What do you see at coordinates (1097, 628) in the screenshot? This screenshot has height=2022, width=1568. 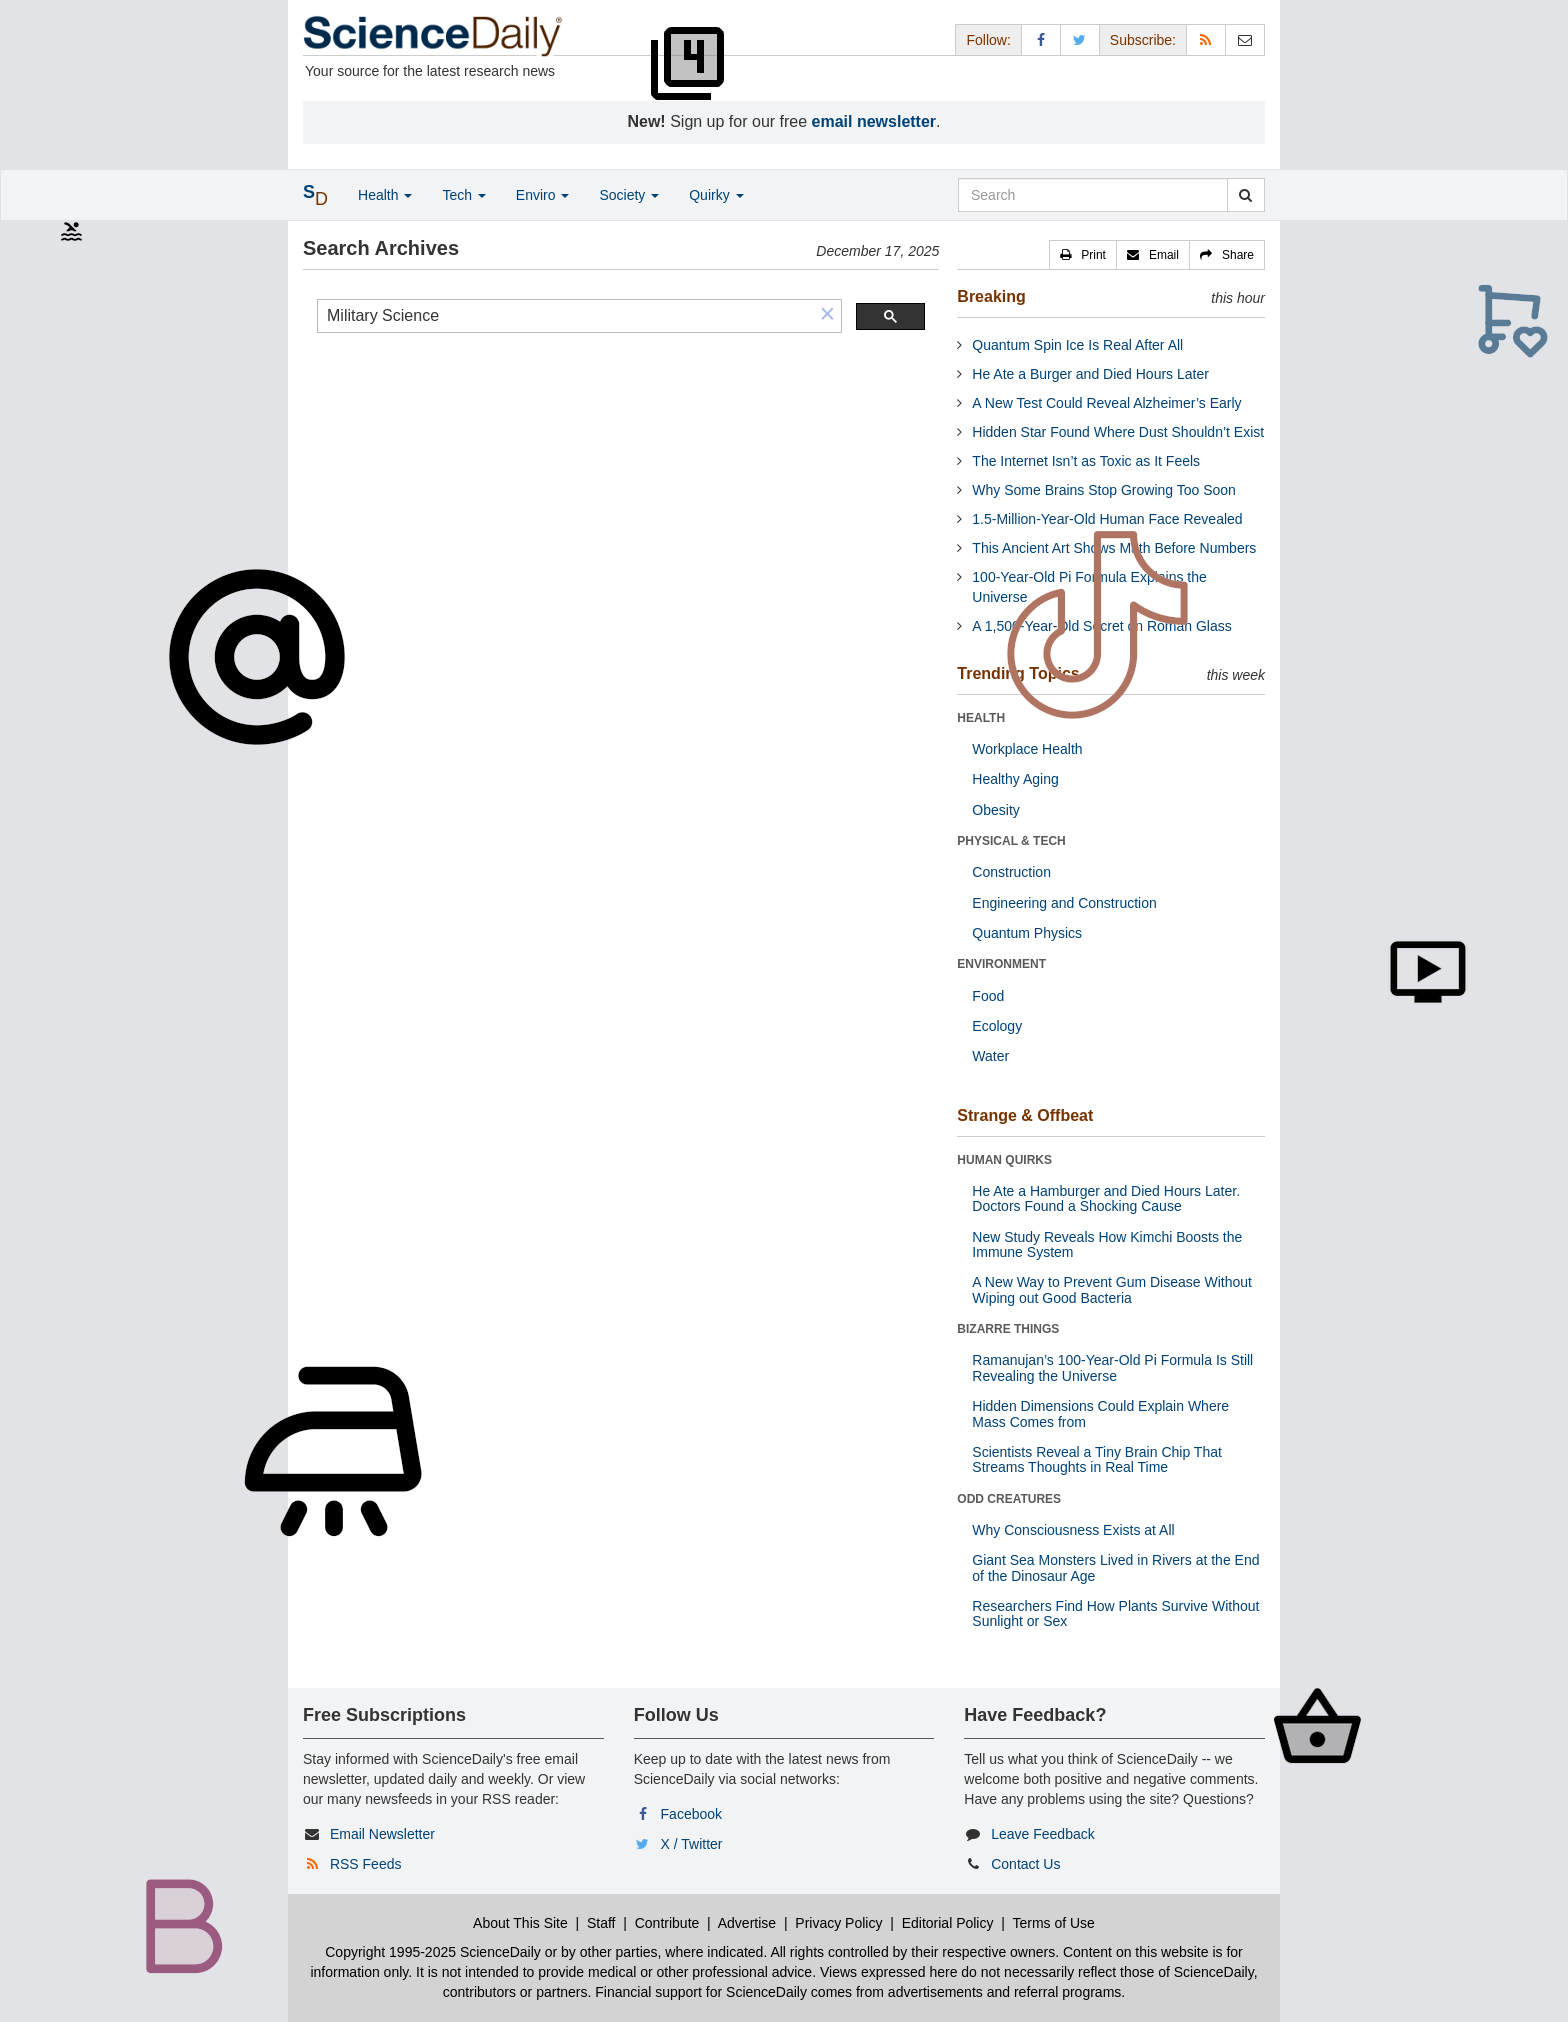 I see `open the TikTok app` at bounding box center [1097, 628].